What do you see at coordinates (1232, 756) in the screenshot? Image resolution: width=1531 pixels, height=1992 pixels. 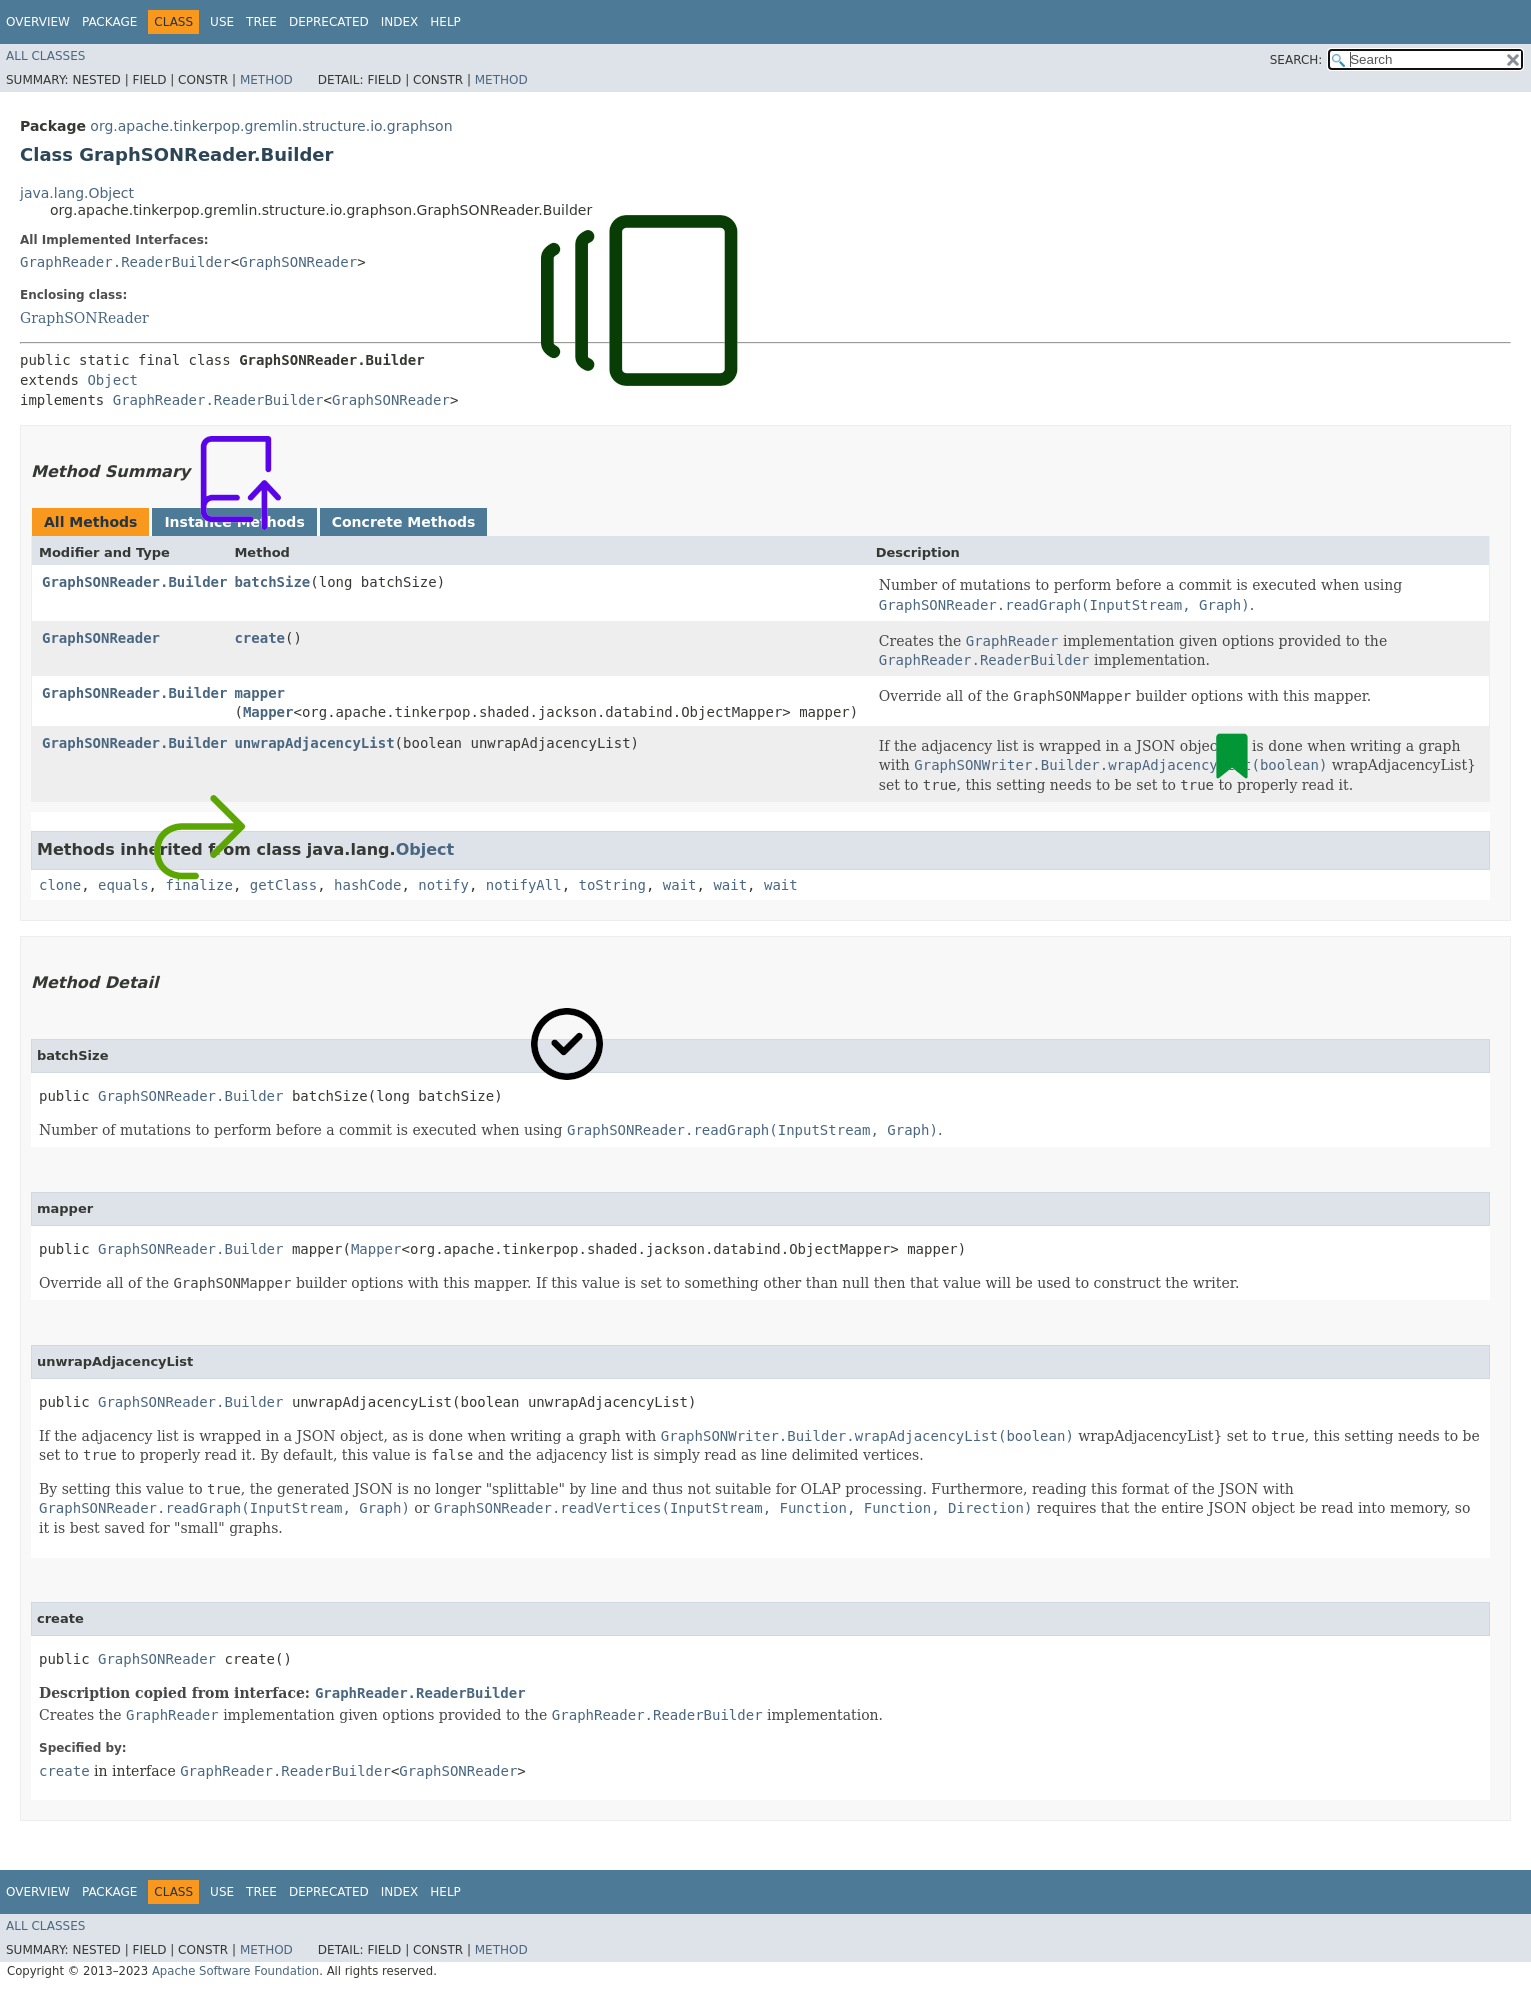 I see `indicates a saved or bookmarked item` at bounding box center [1232, 756].